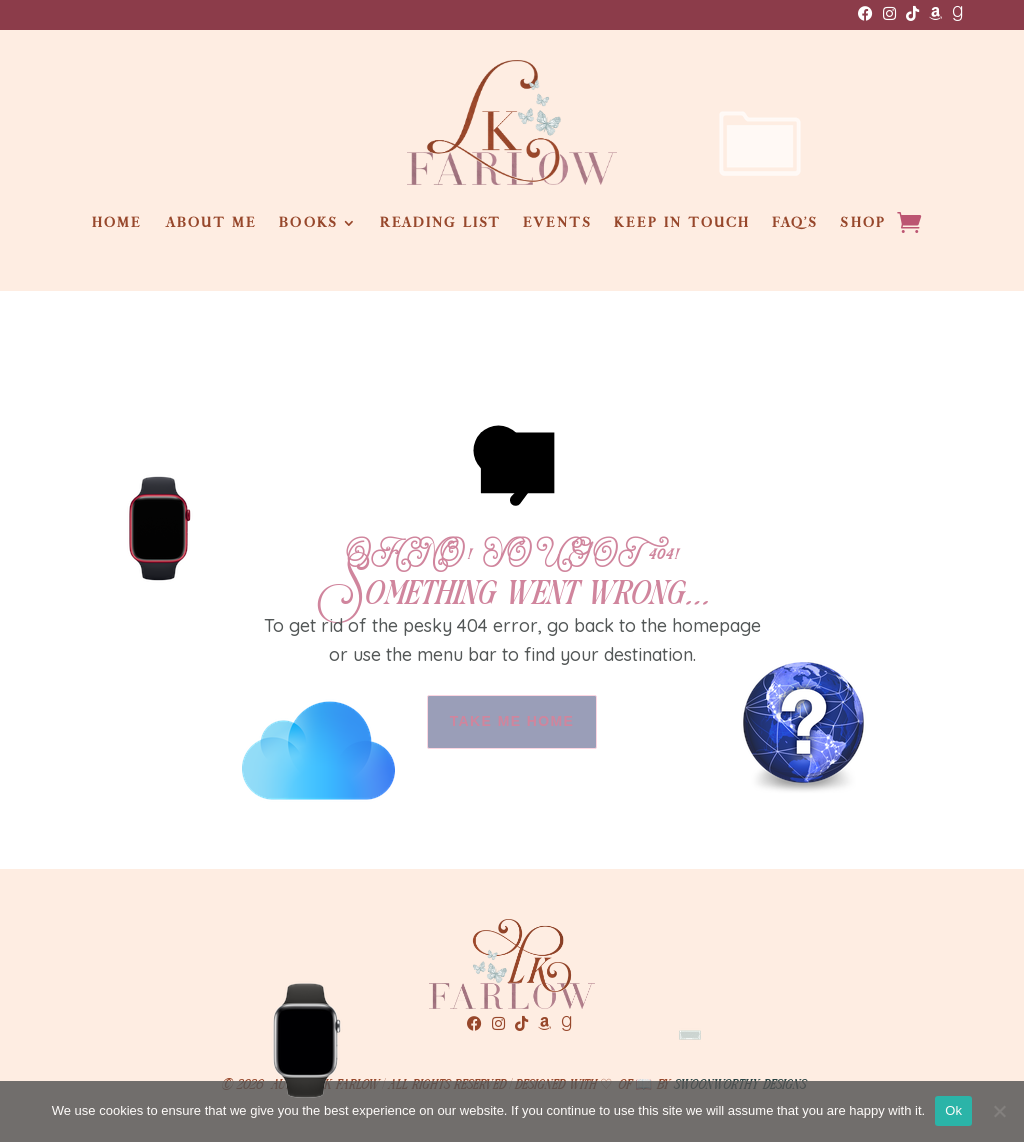 This screenshot has width=1024, height=1142. I want to click on bluetooth keyboard connected successfully, so click(690, 1035).